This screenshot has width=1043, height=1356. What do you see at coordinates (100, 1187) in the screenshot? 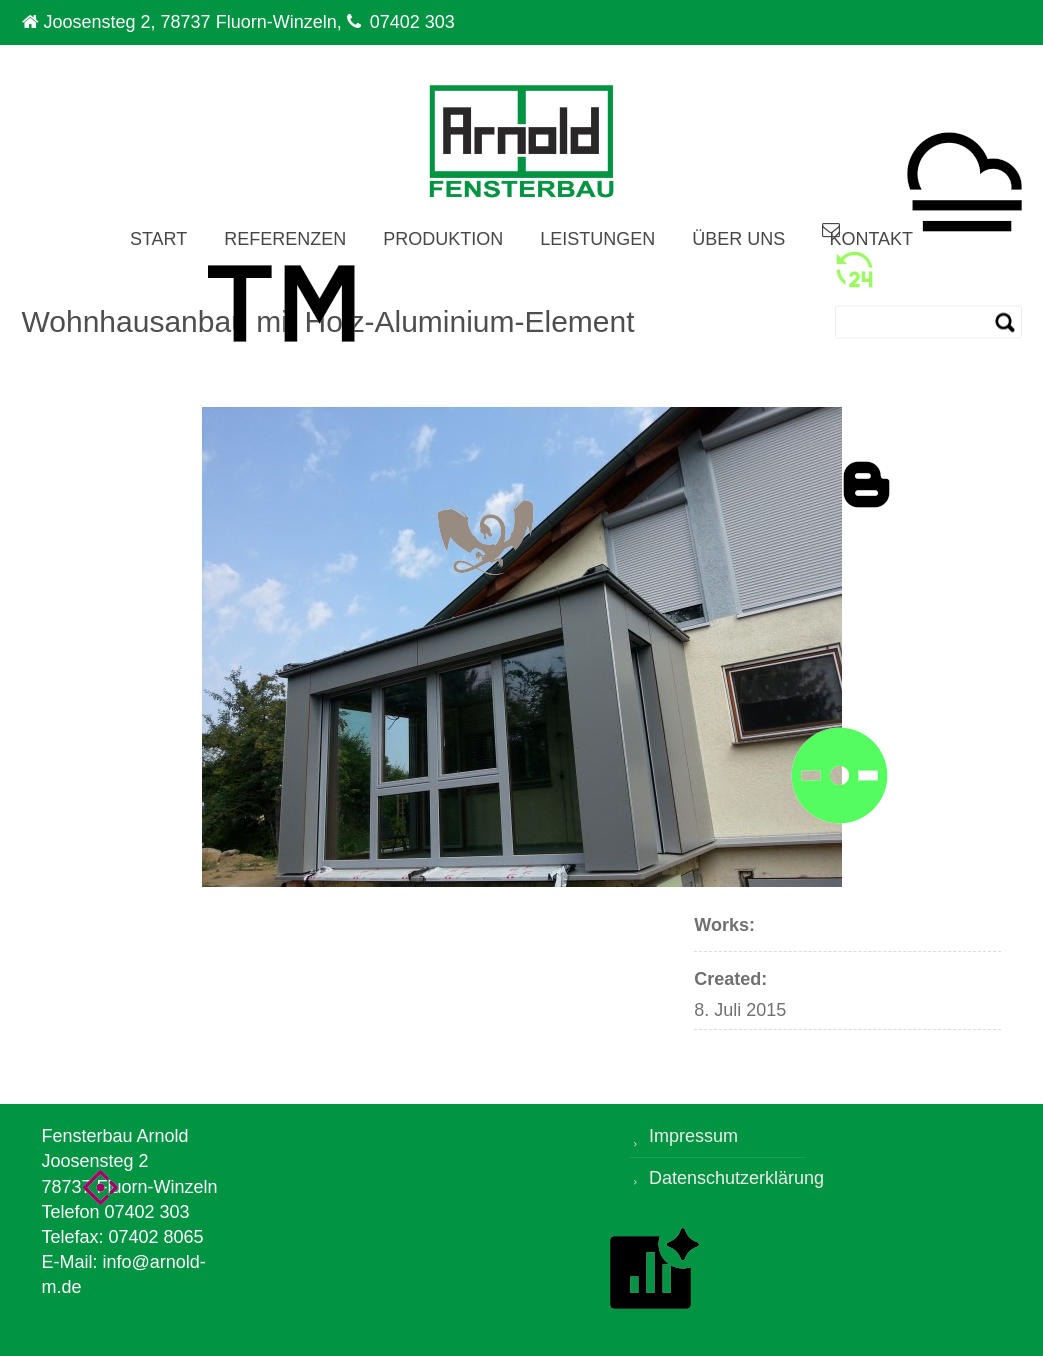
I see `navigate to Ant Design documentation or resources` at bounding box center [100, 1187].